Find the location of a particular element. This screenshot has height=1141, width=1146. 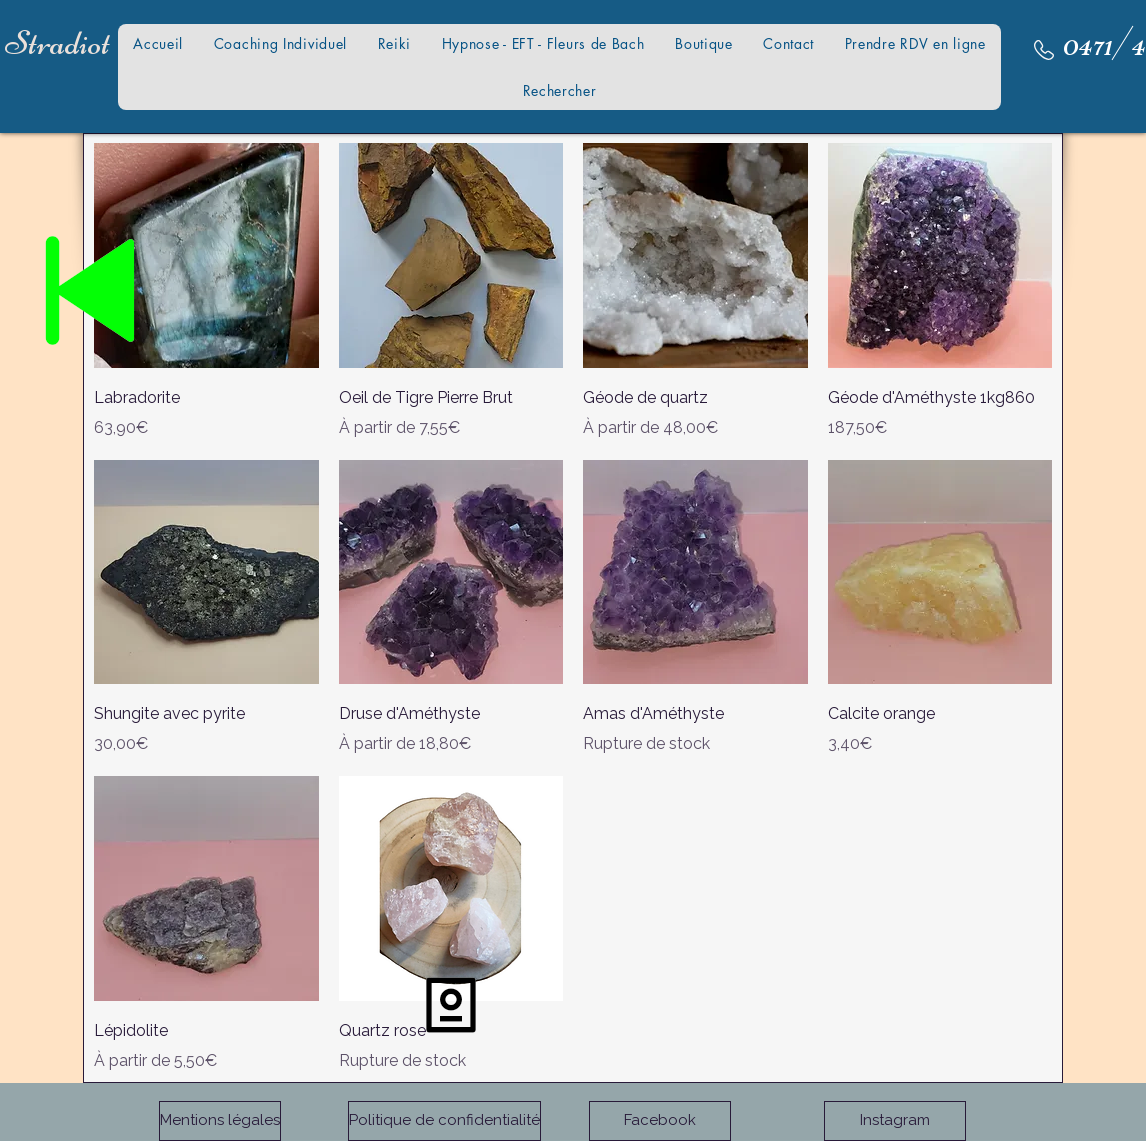

skip to previous track is located at coordinates (86, 290).